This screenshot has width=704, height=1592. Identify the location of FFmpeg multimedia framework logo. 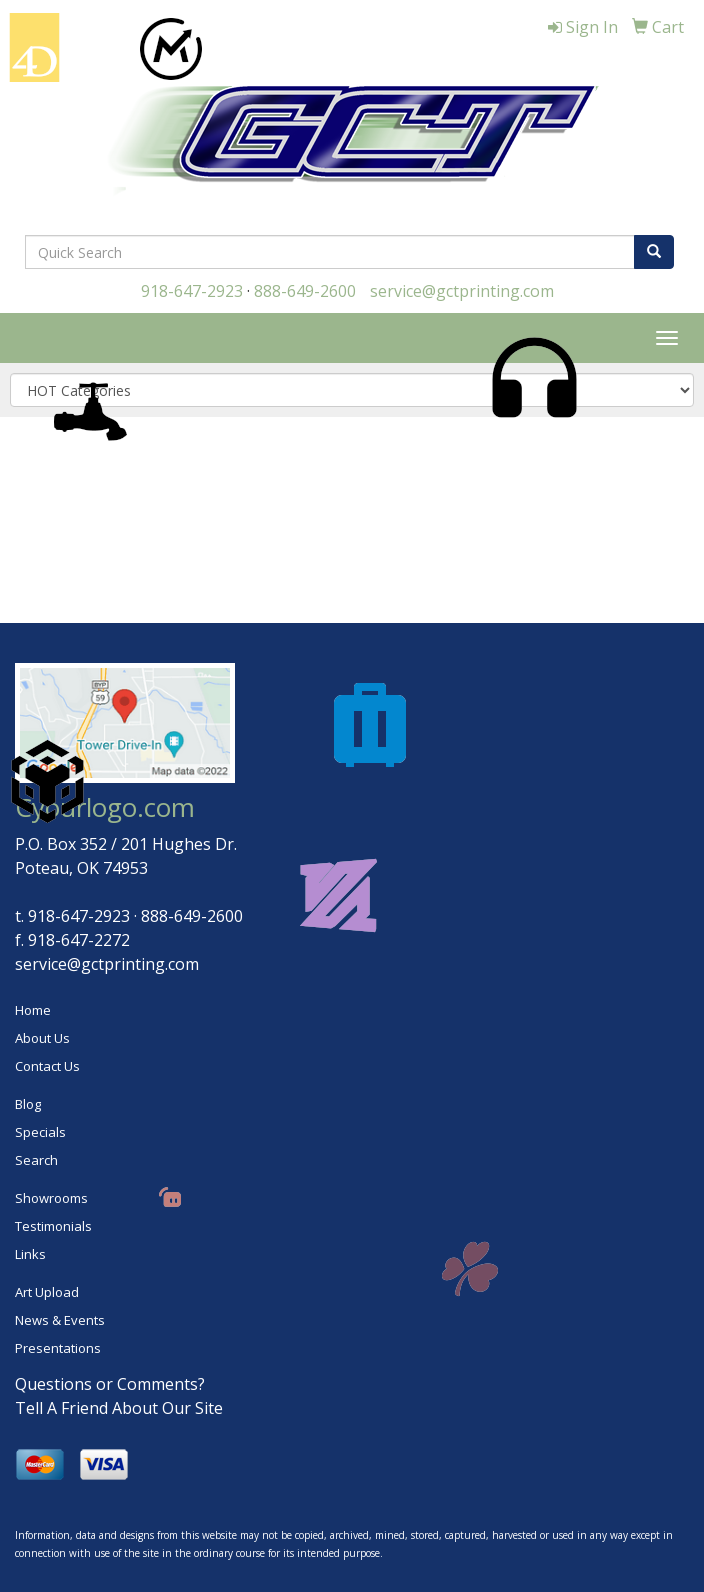
(338, 895).